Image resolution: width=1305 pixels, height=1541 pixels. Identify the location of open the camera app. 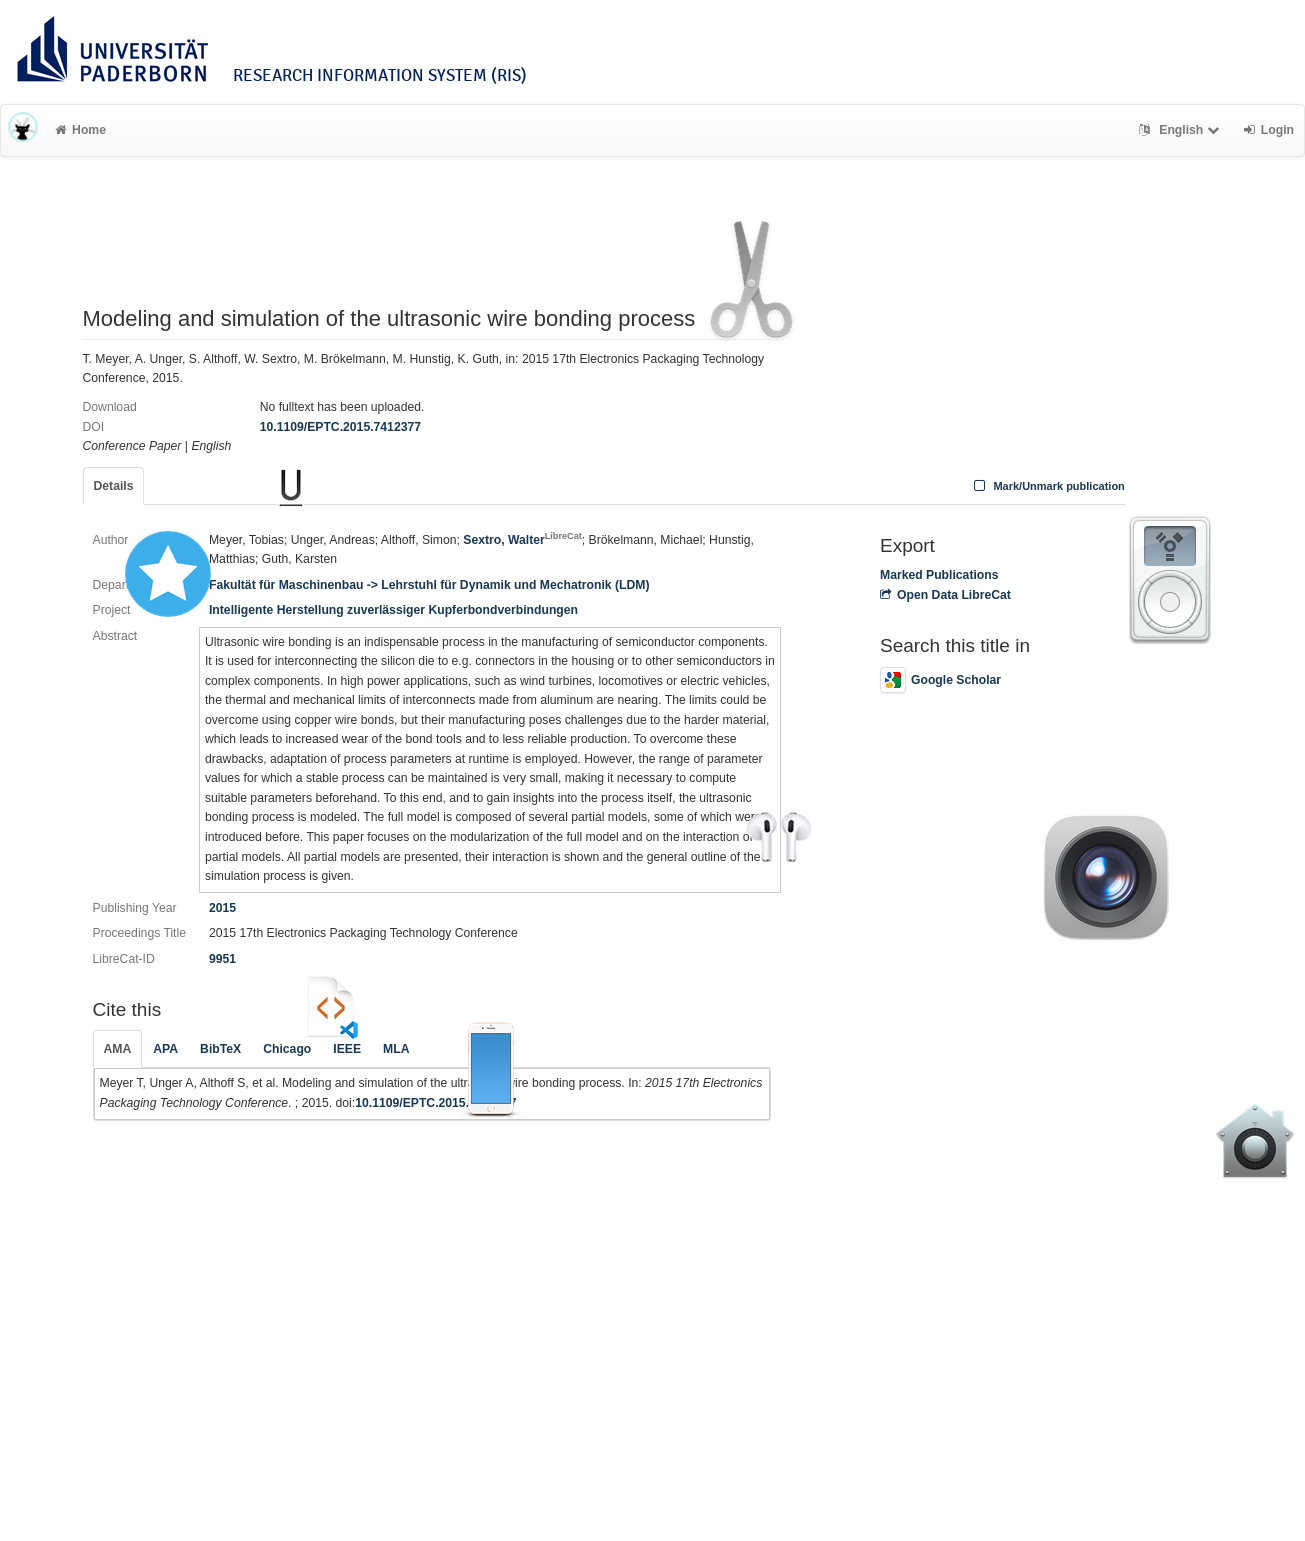
(1106, 877).